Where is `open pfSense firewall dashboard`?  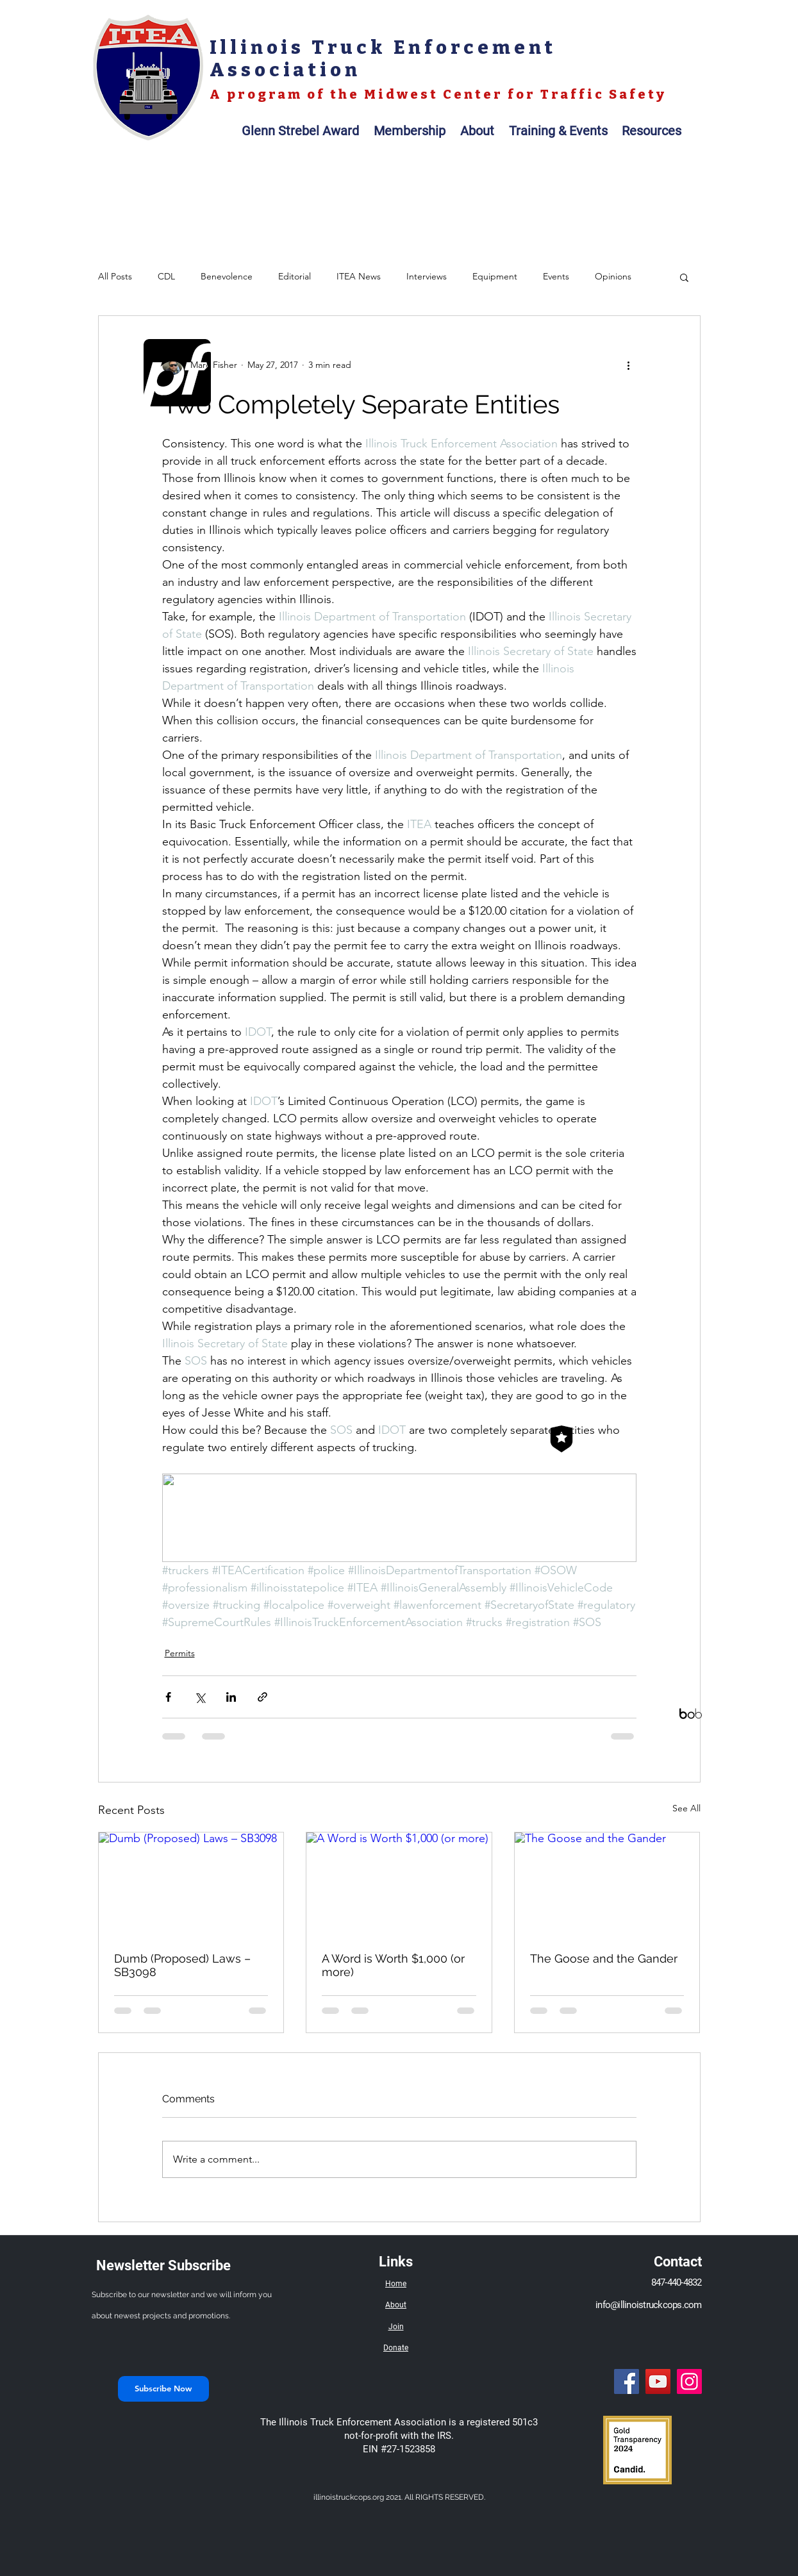 open pfSense firewall dashboard is located at coordinates (177, 372).